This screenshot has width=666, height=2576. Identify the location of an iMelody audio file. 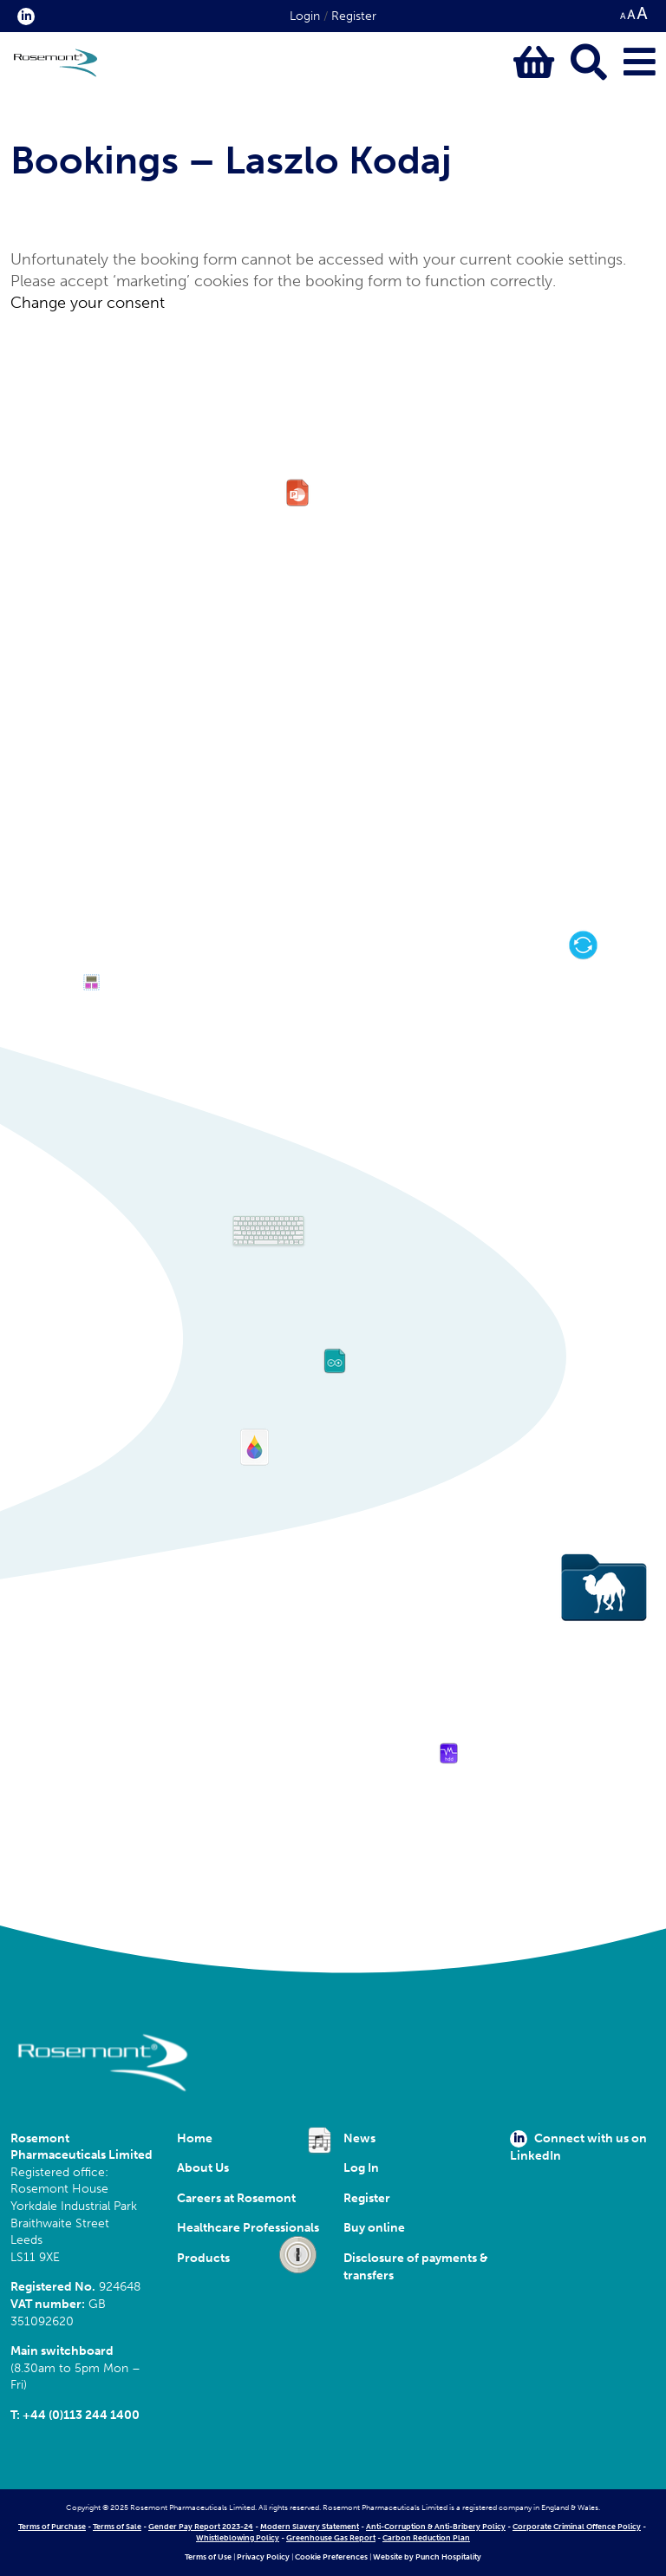
(319, 2140).